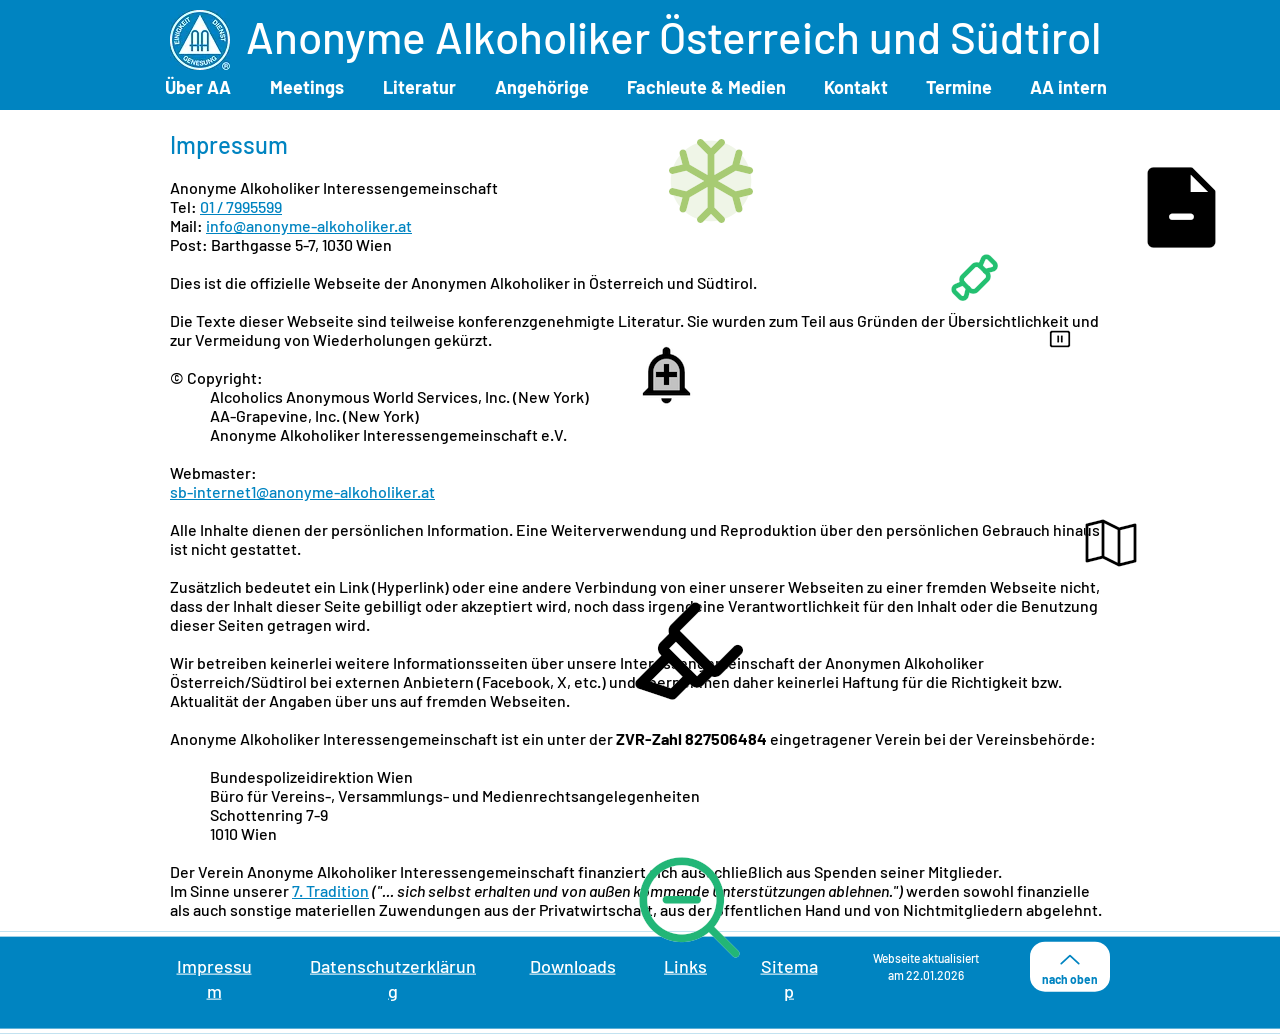 The width and height of the screenshot is (1280, 1034). I want to click on remove content from a file, so click(1181, 207).